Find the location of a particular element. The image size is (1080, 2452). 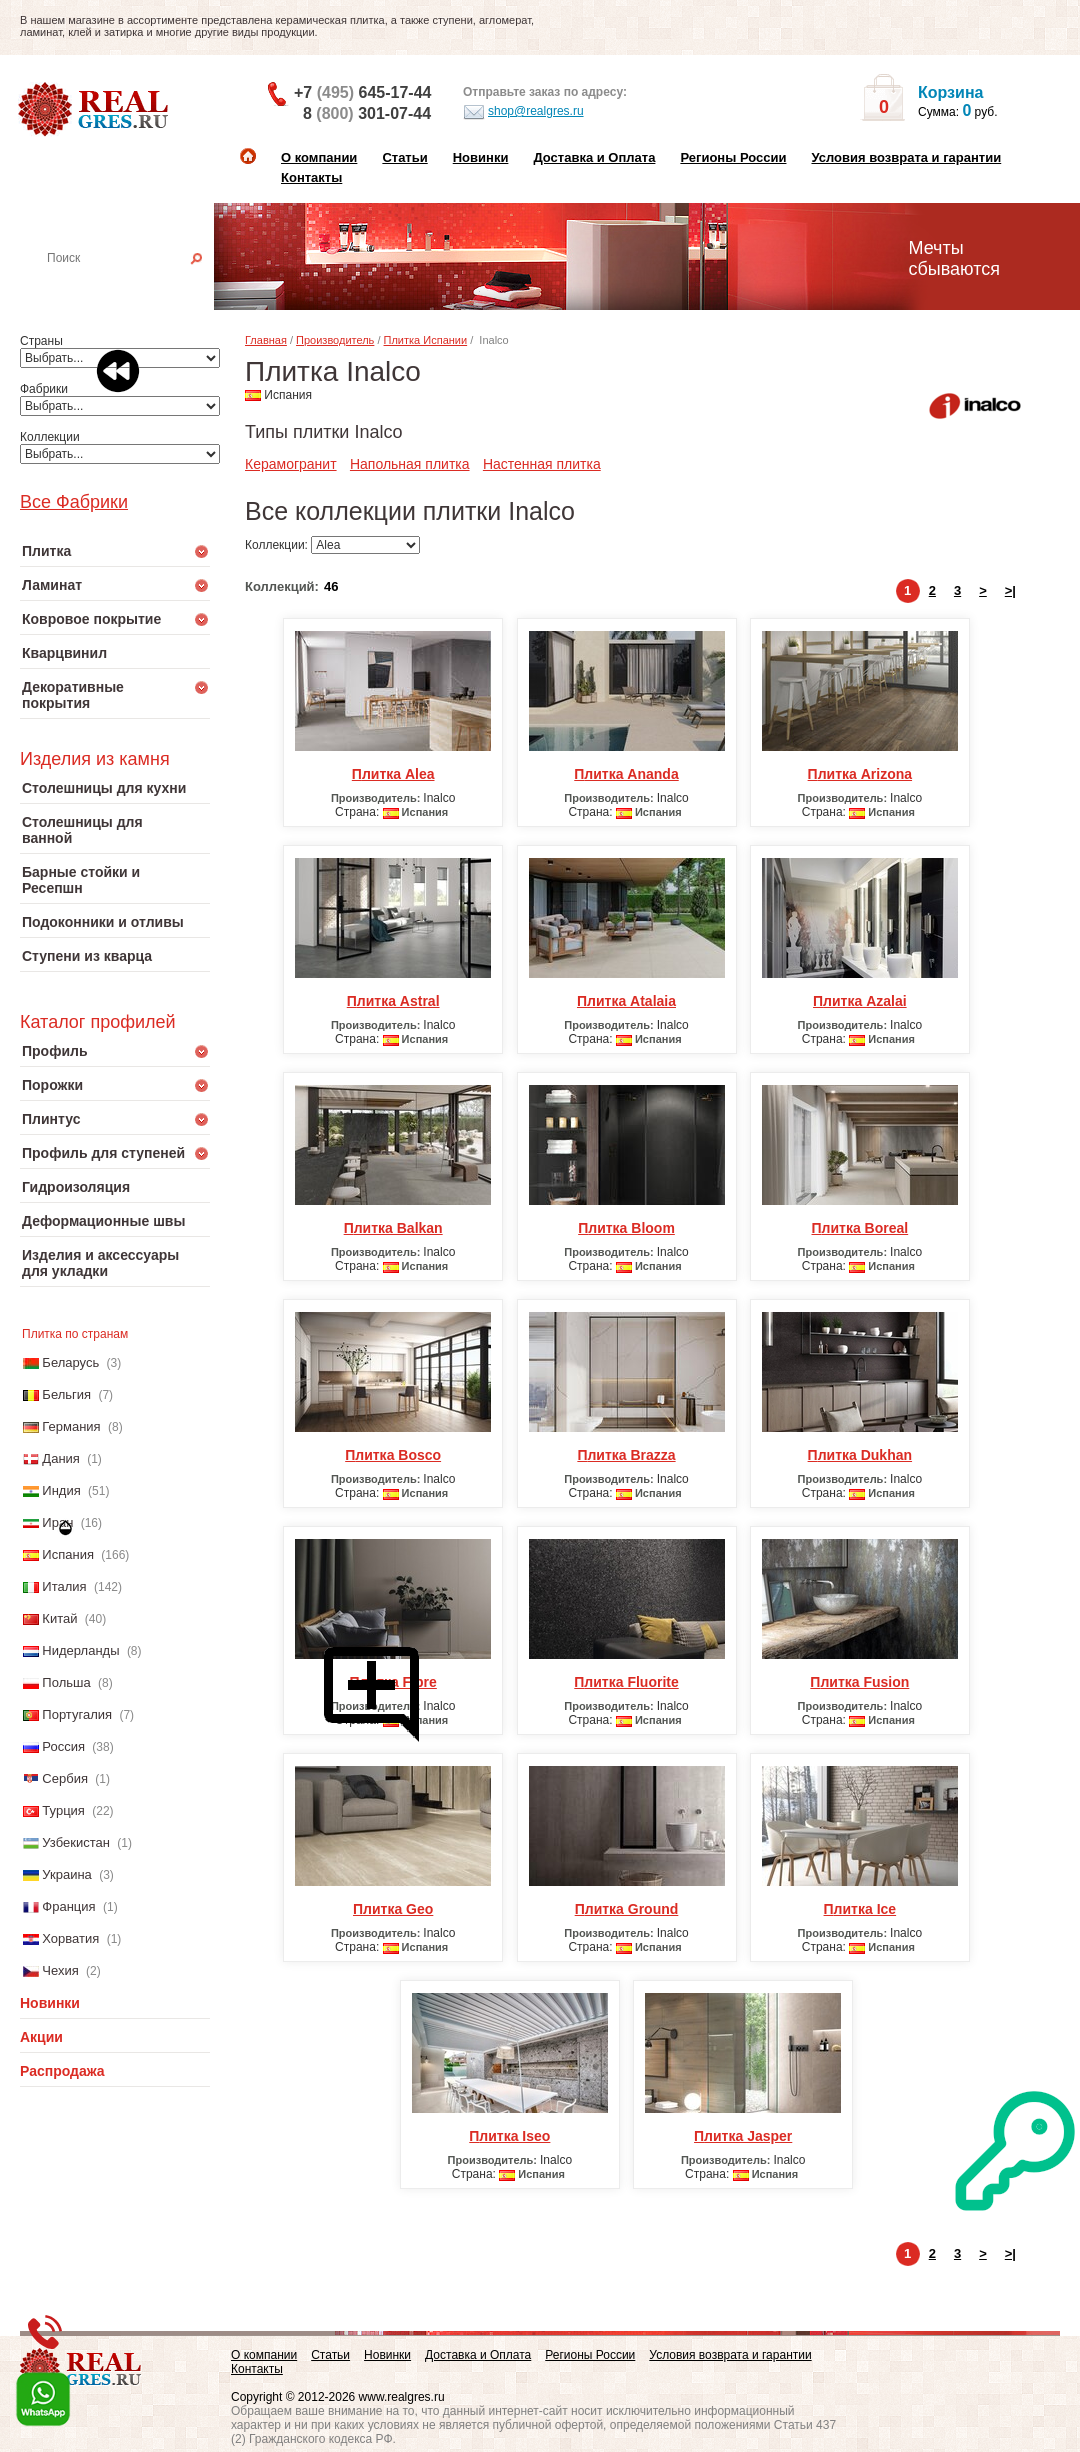

access account security settings is located at coordinates (1015, 2151).